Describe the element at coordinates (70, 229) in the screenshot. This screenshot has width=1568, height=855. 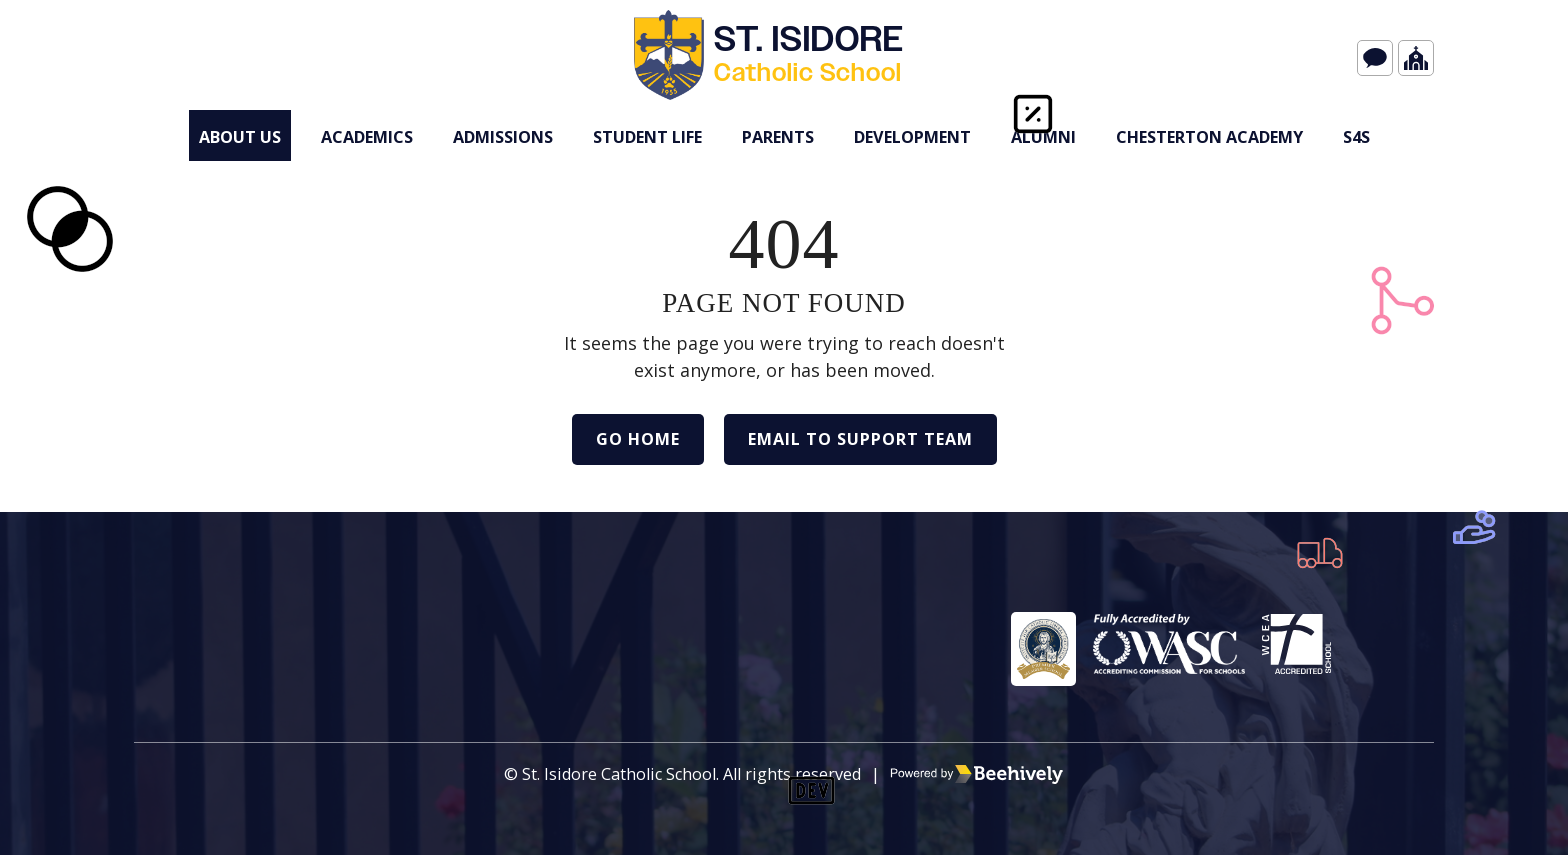
I see `apply intersection operation to selected shapes` at that location.